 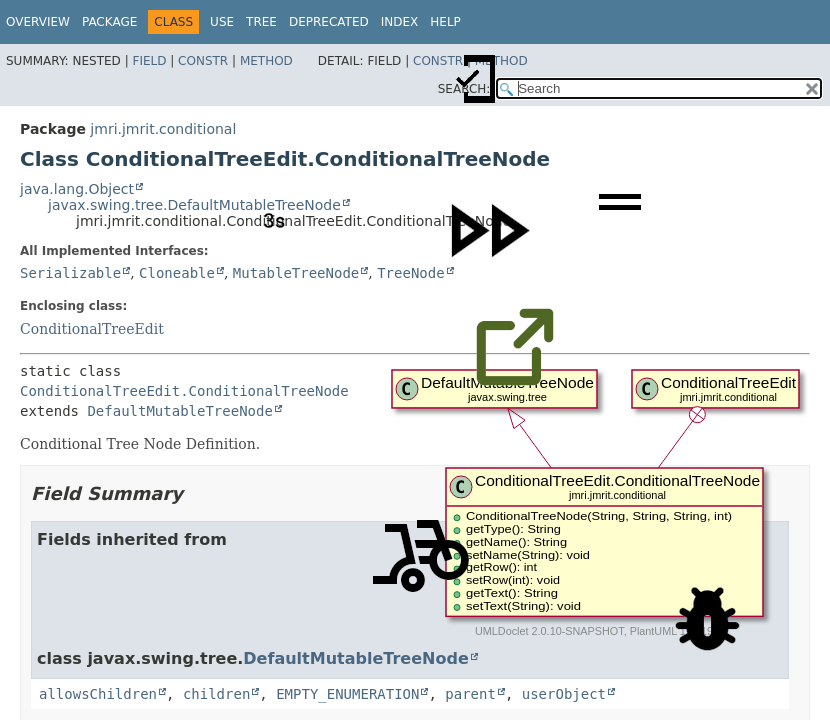 What do you see at coordinates (487, 230) in the screenshot?
I see `skip forward in media playback` at bounding box center [487, 230].